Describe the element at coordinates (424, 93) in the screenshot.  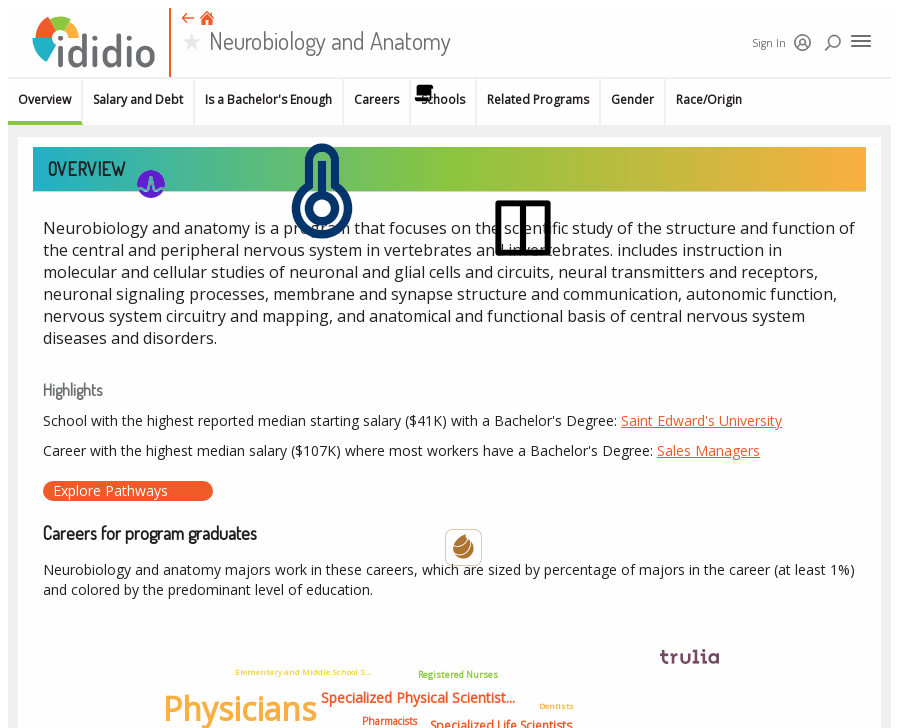
I see `view document or file details` at that location.